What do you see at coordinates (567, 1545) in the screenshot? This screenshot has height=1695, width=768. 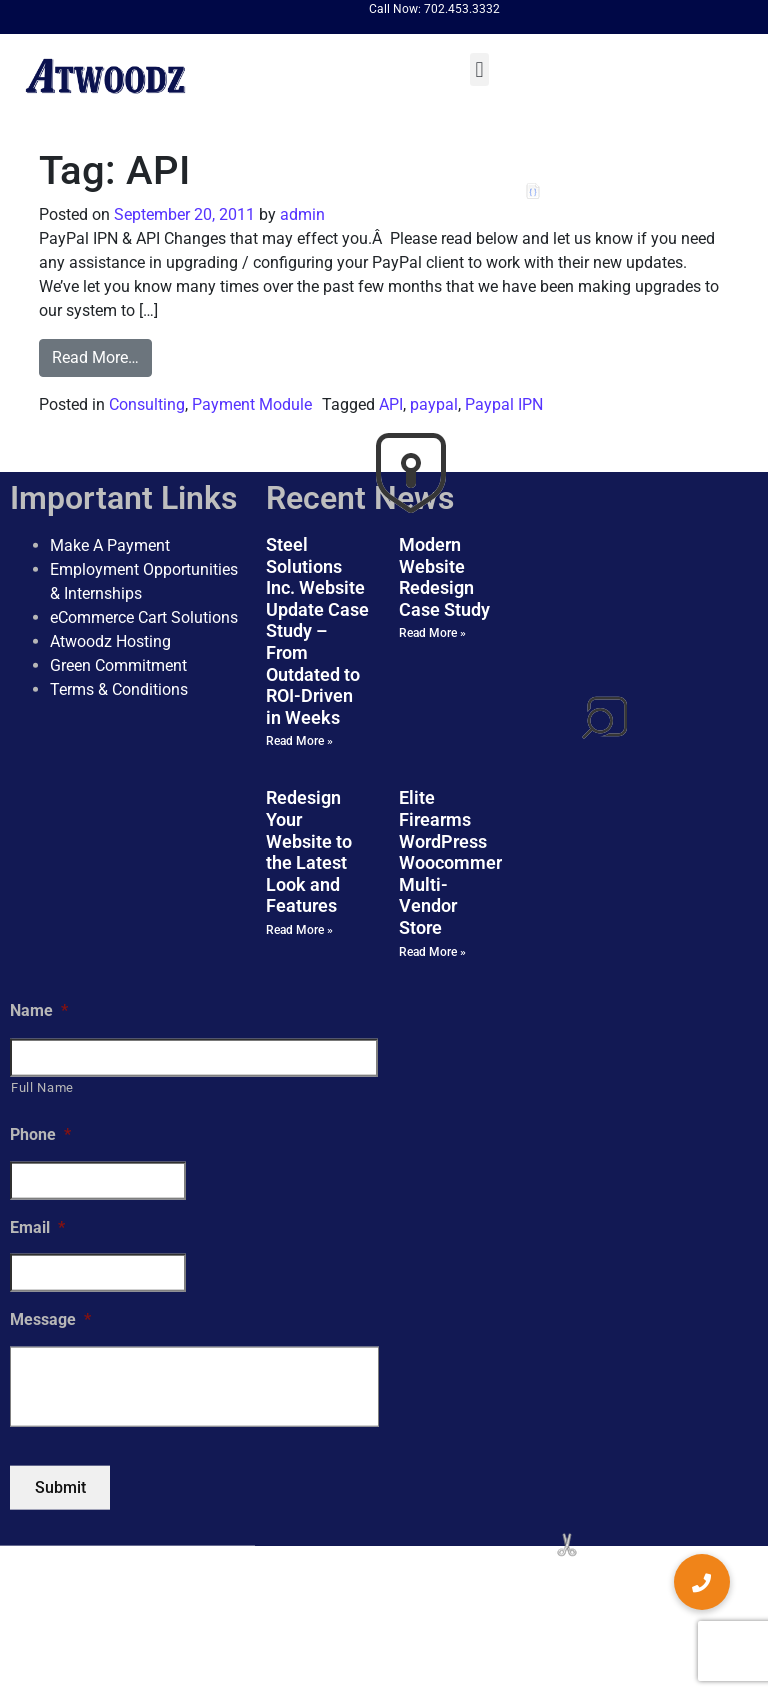 I see `cut selected content to clipboard` at bounding box center [567, 1545].